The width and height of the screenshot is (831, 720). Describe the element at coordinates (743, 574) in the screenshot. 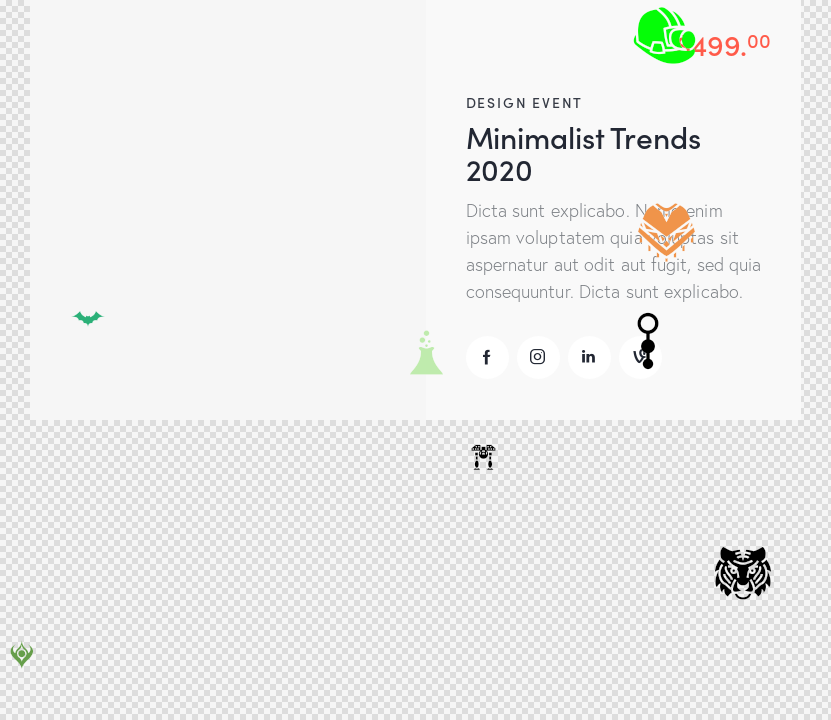

I see `select tiger character or avatar` at that location.